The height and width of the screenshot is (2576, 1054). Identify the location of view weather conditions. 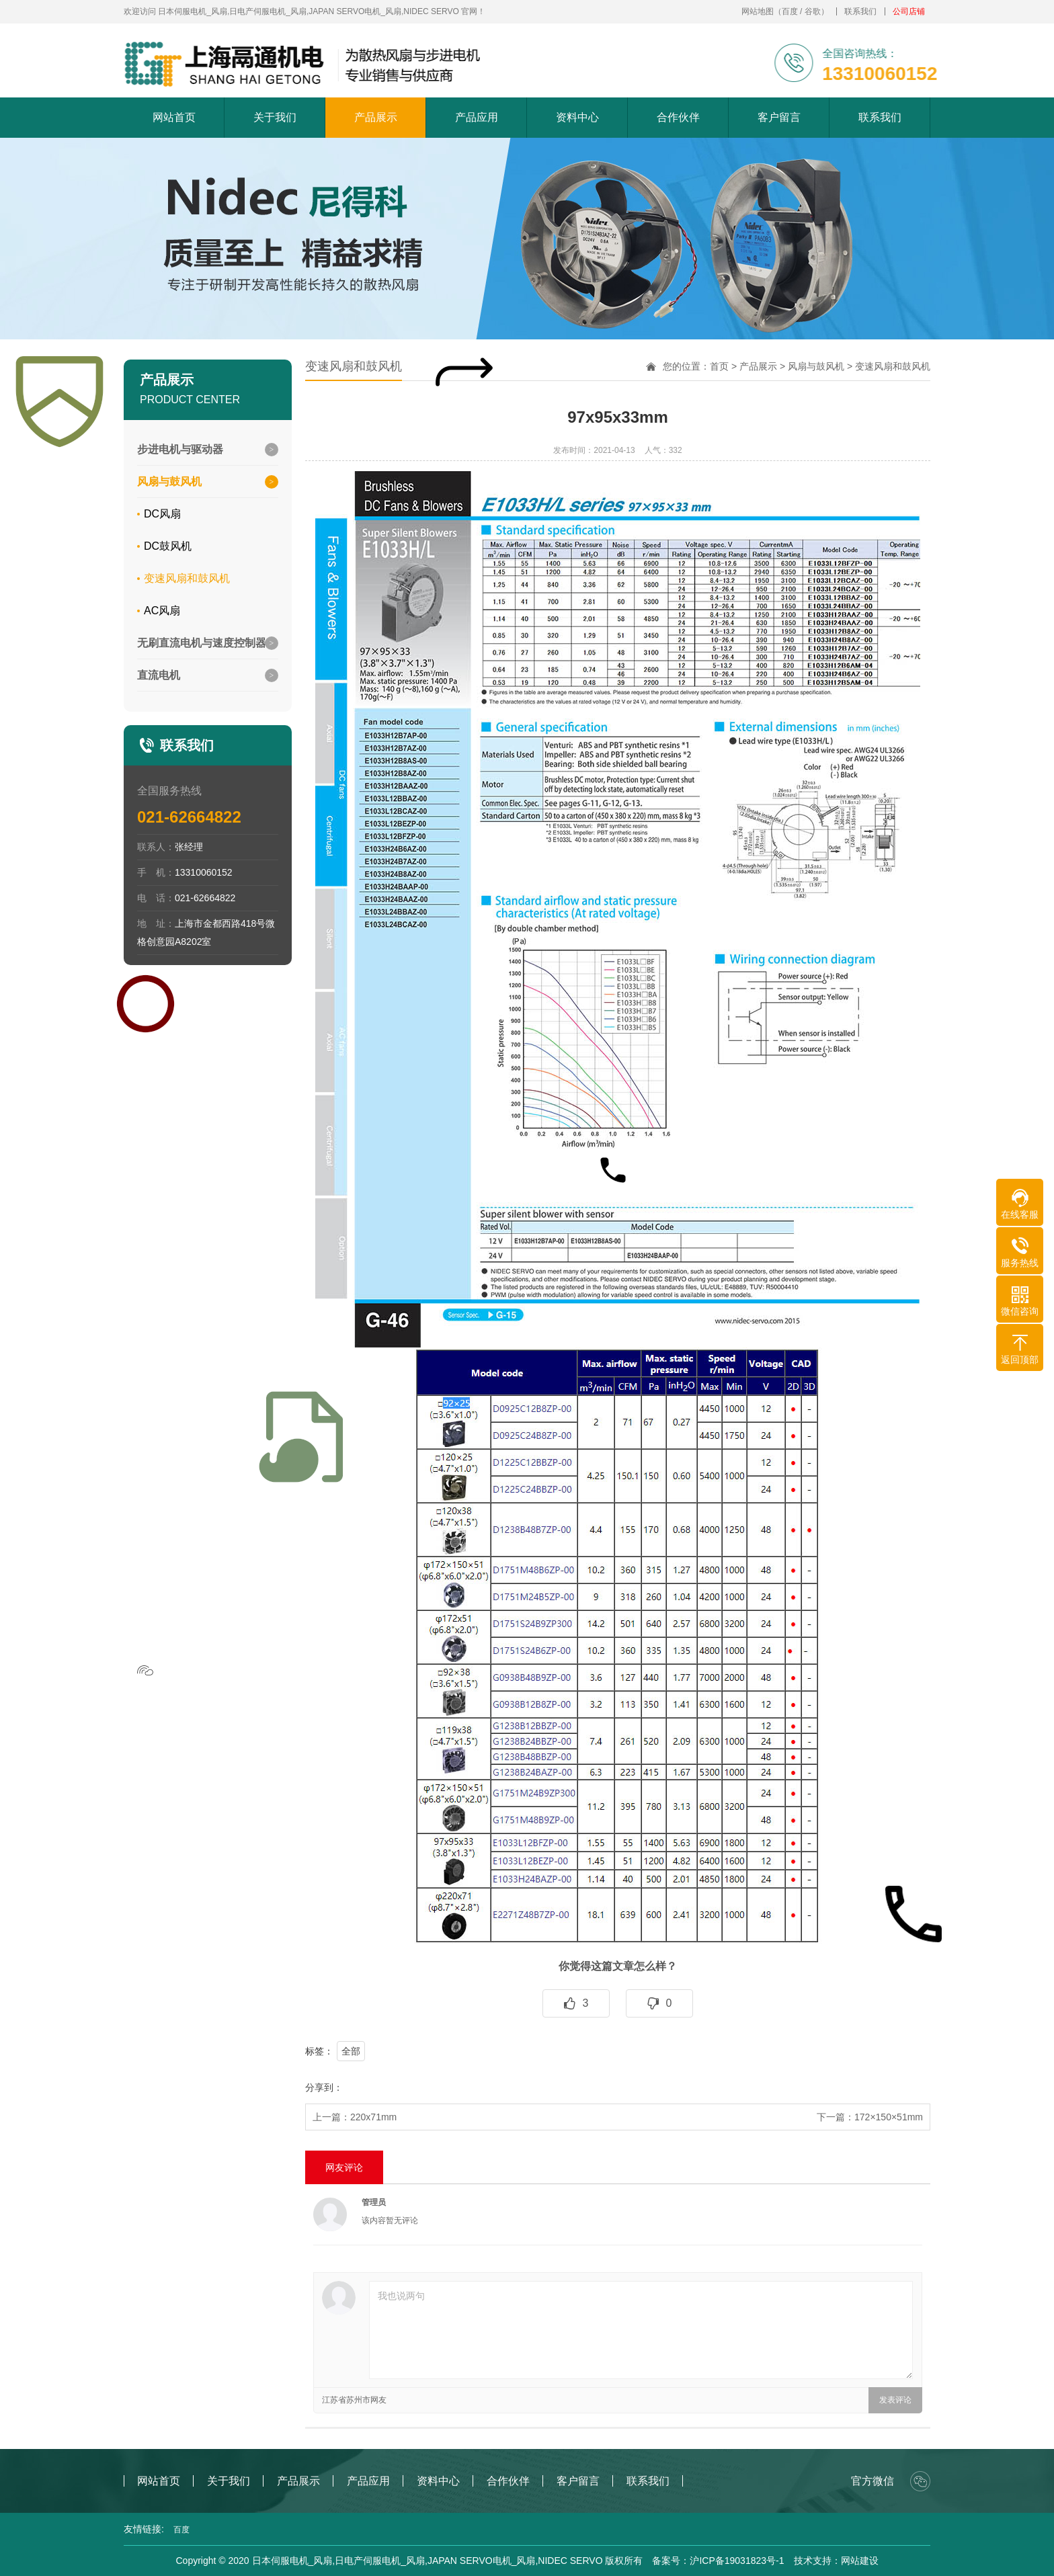
(145, 1670).